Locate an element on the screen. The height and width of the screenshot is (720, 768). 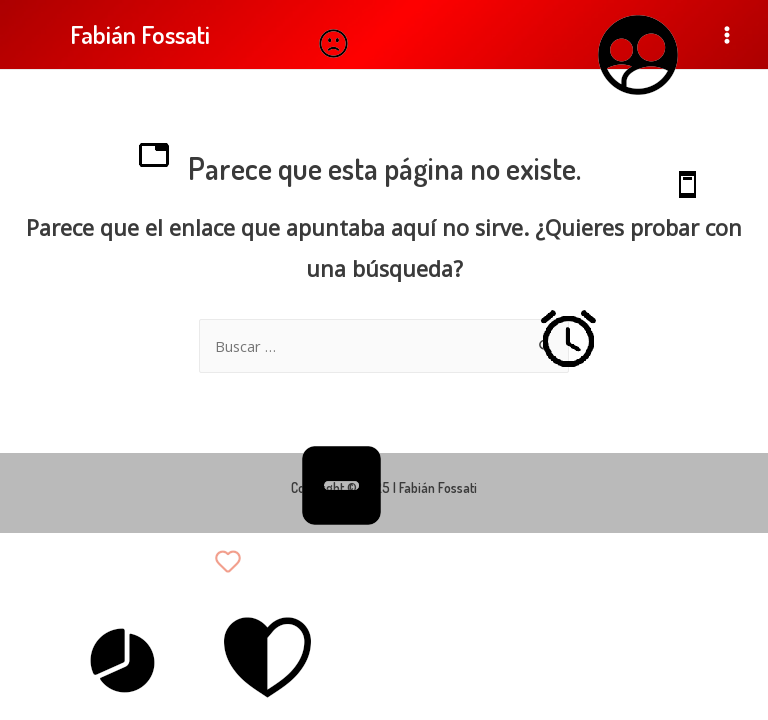
add item to favorites is located at coordinates (228, 561).